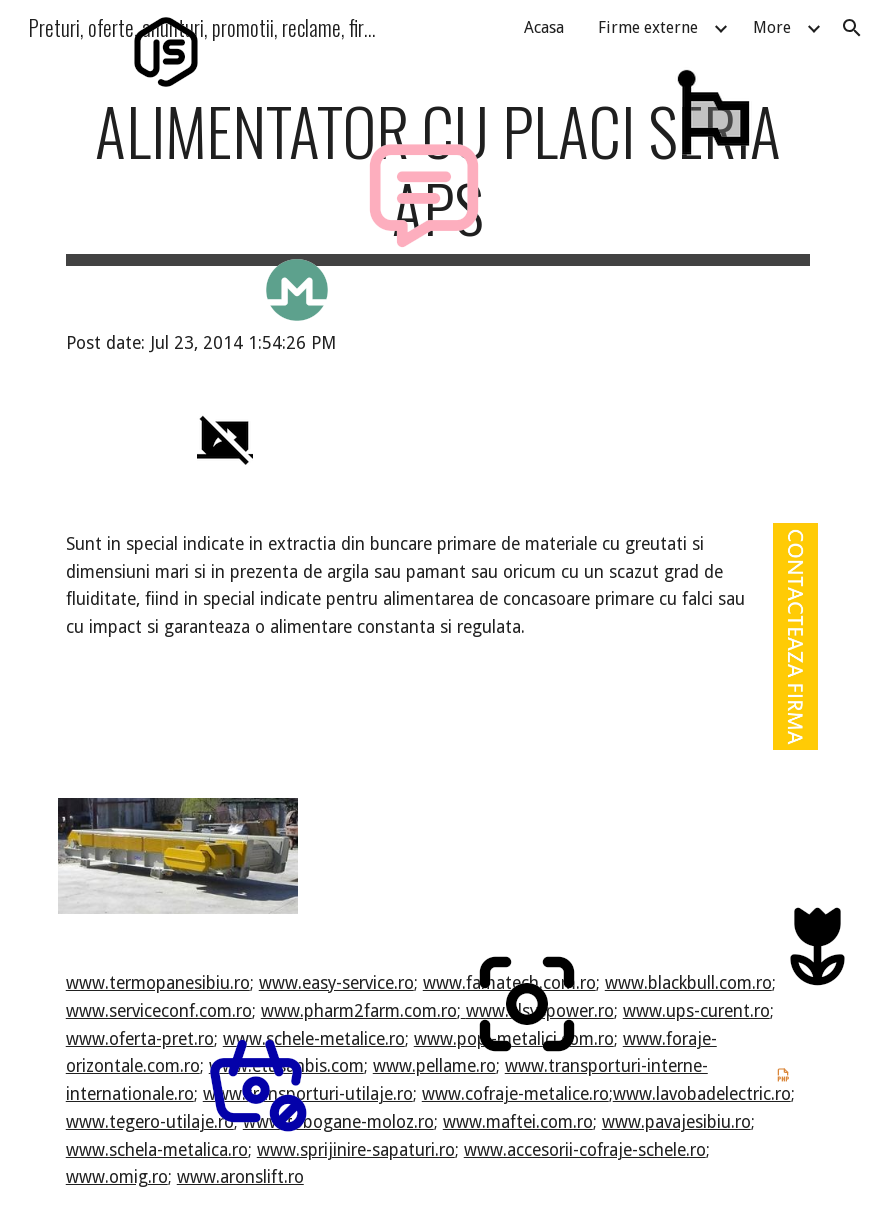 Image resolution: width=876 pixels, height=1224 pixels. What do you see at coordinates (424, 193) in the screenshot?
I see `open messaging or chat` at bounding box center [424, 193].